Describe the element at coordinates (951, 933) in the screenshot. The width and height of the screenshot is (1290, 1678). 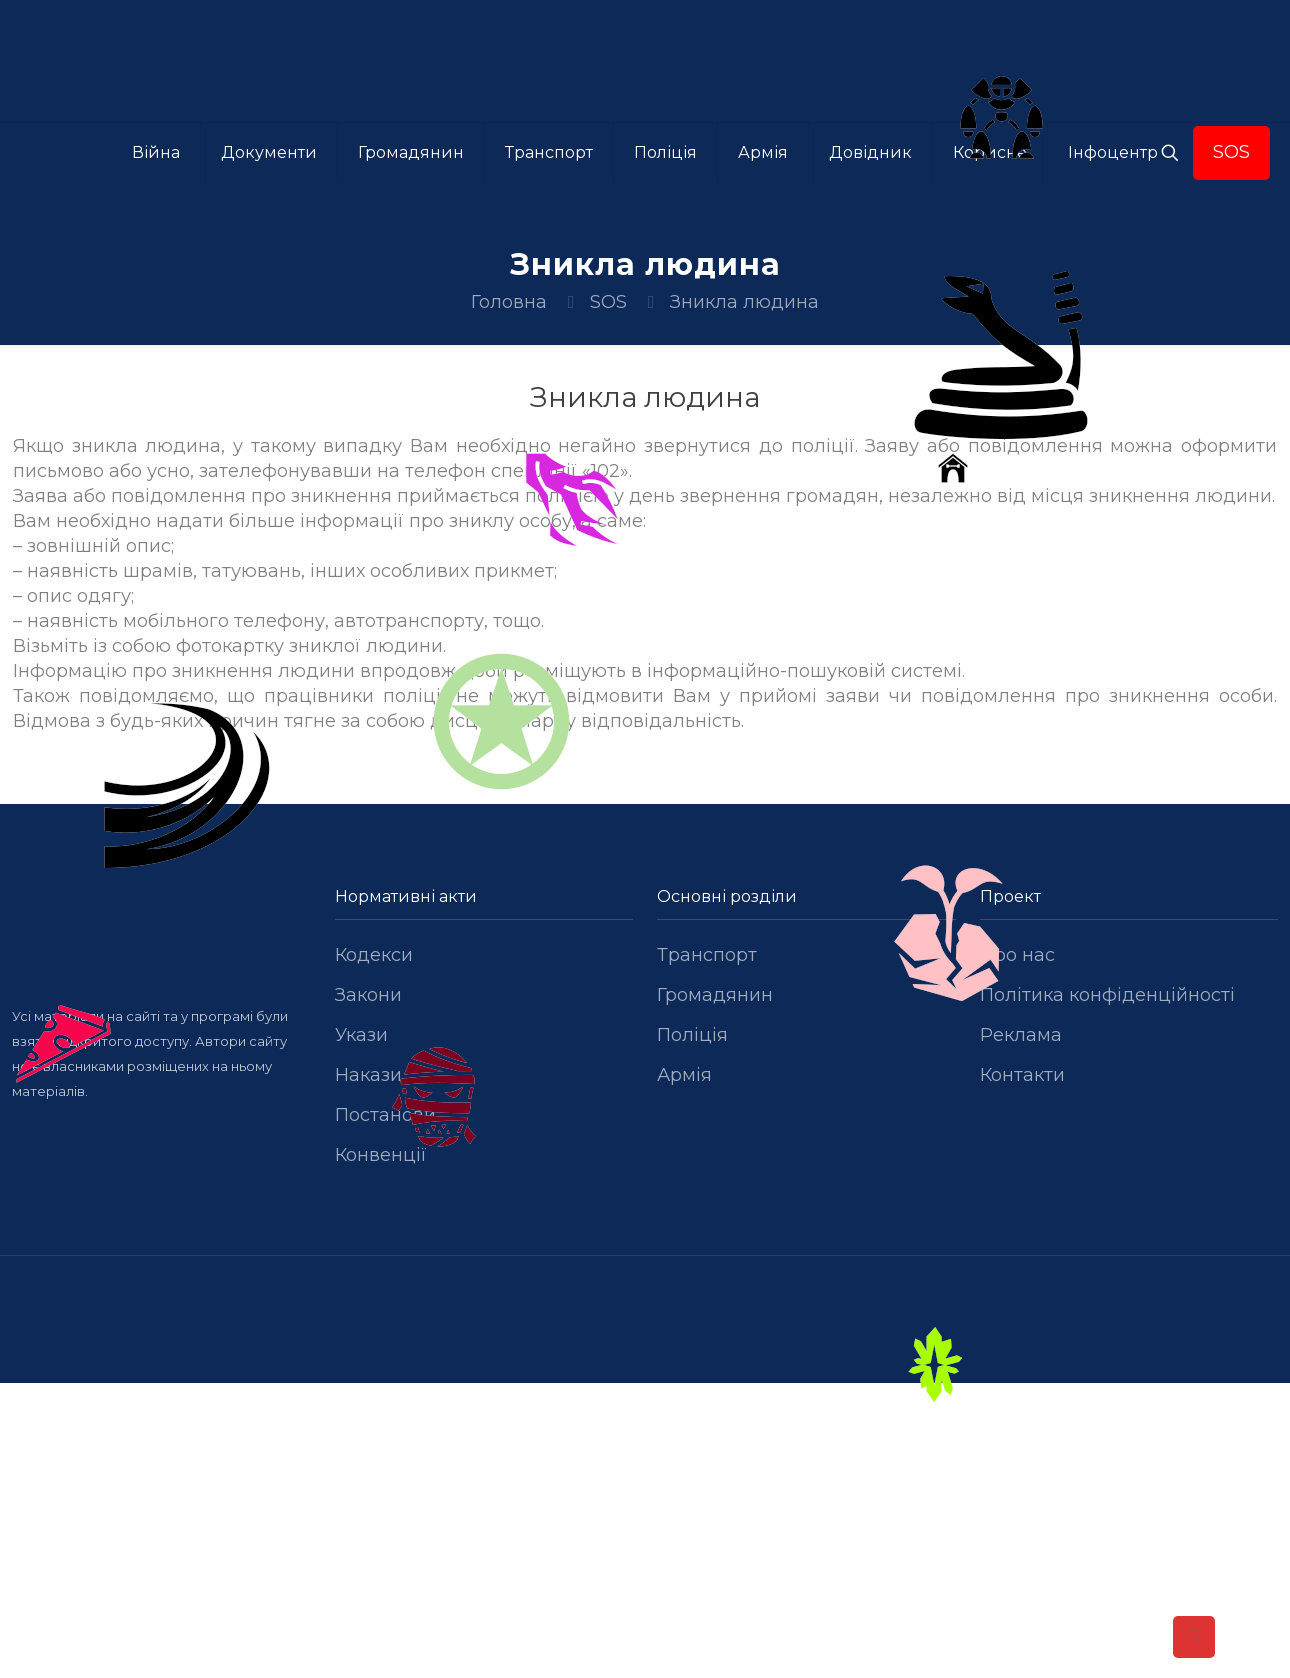
I see `plant a seed or start growing crops` at that location.